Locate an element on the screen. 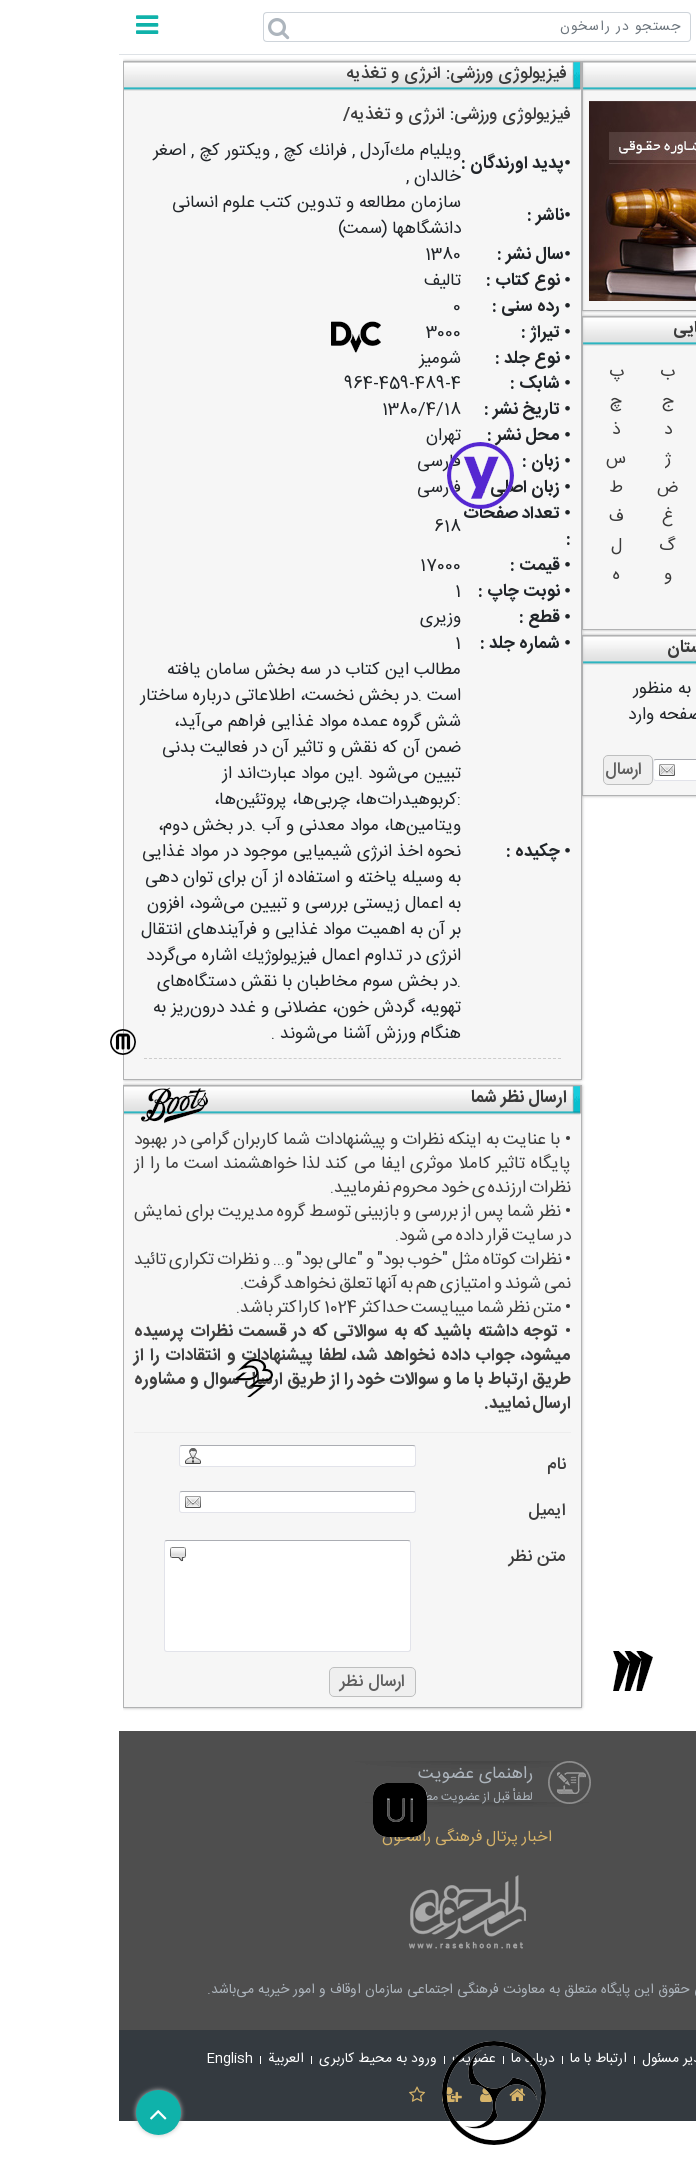 The image size is (696, 2165). makerbot logo is located at coordinates (123, 1042).